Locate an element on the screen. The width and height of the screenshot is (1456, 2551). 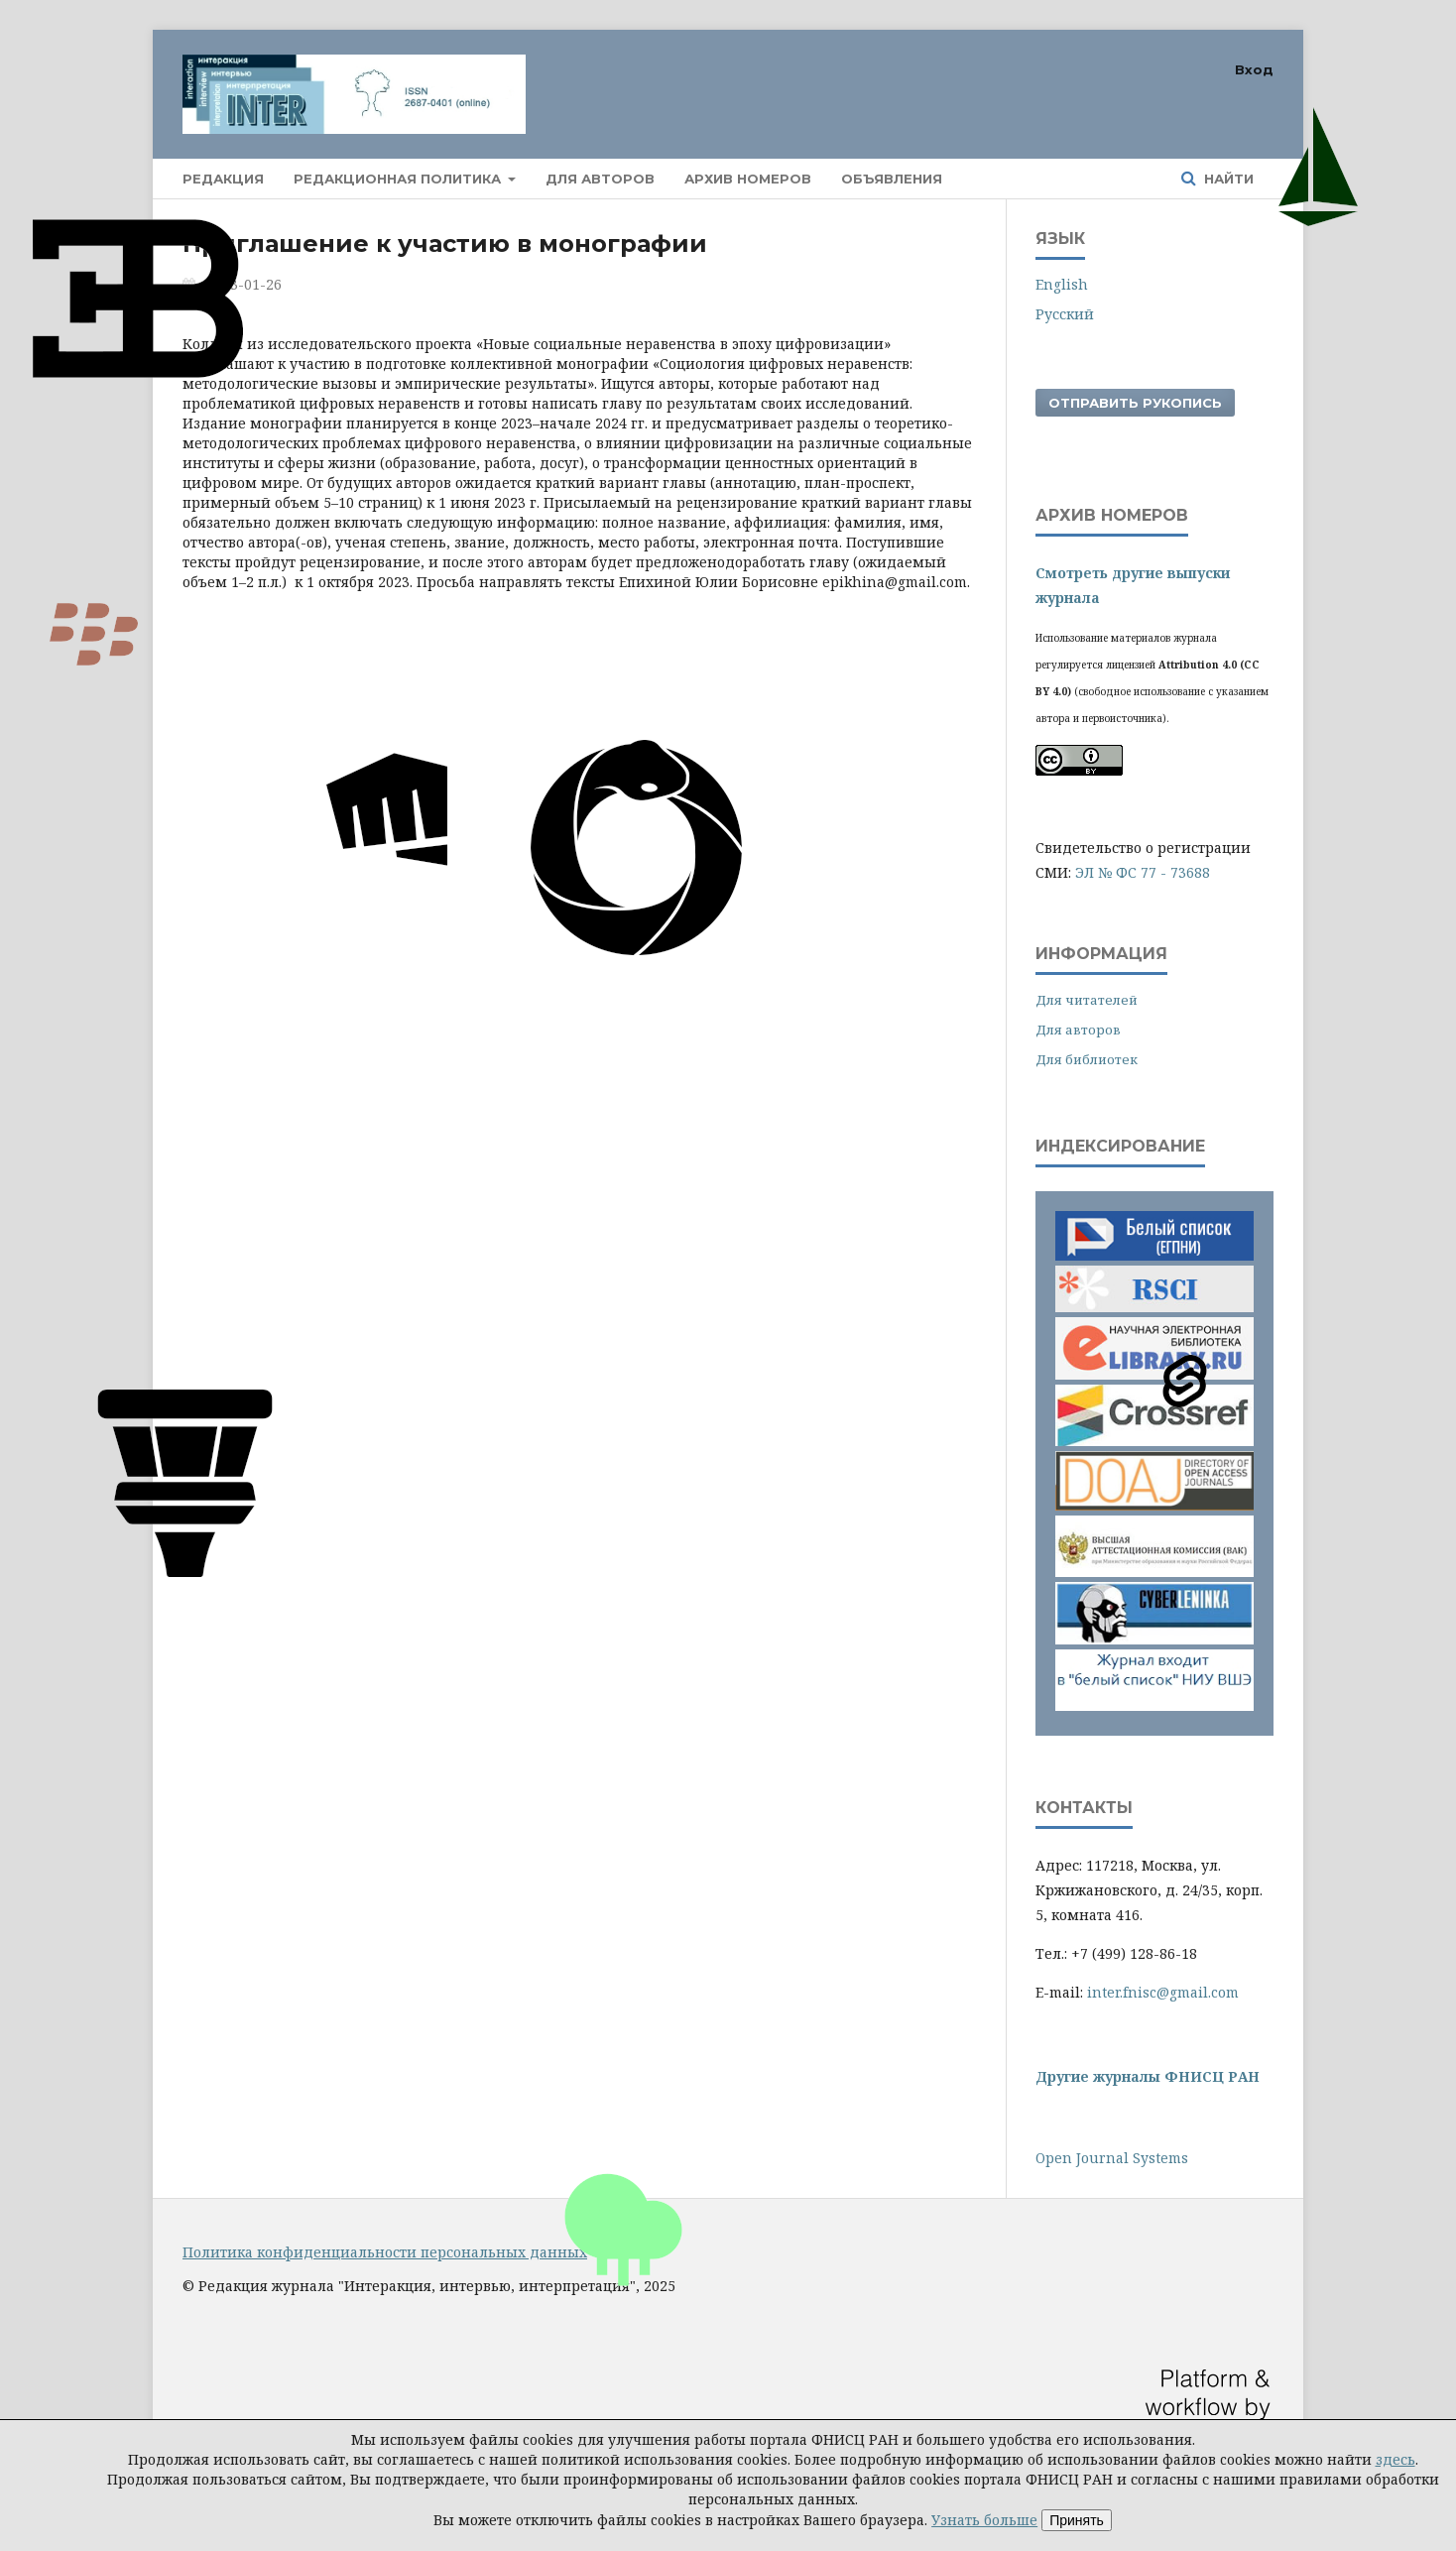
PyPy Python interpreter branding is located at coordinates (636, 847).